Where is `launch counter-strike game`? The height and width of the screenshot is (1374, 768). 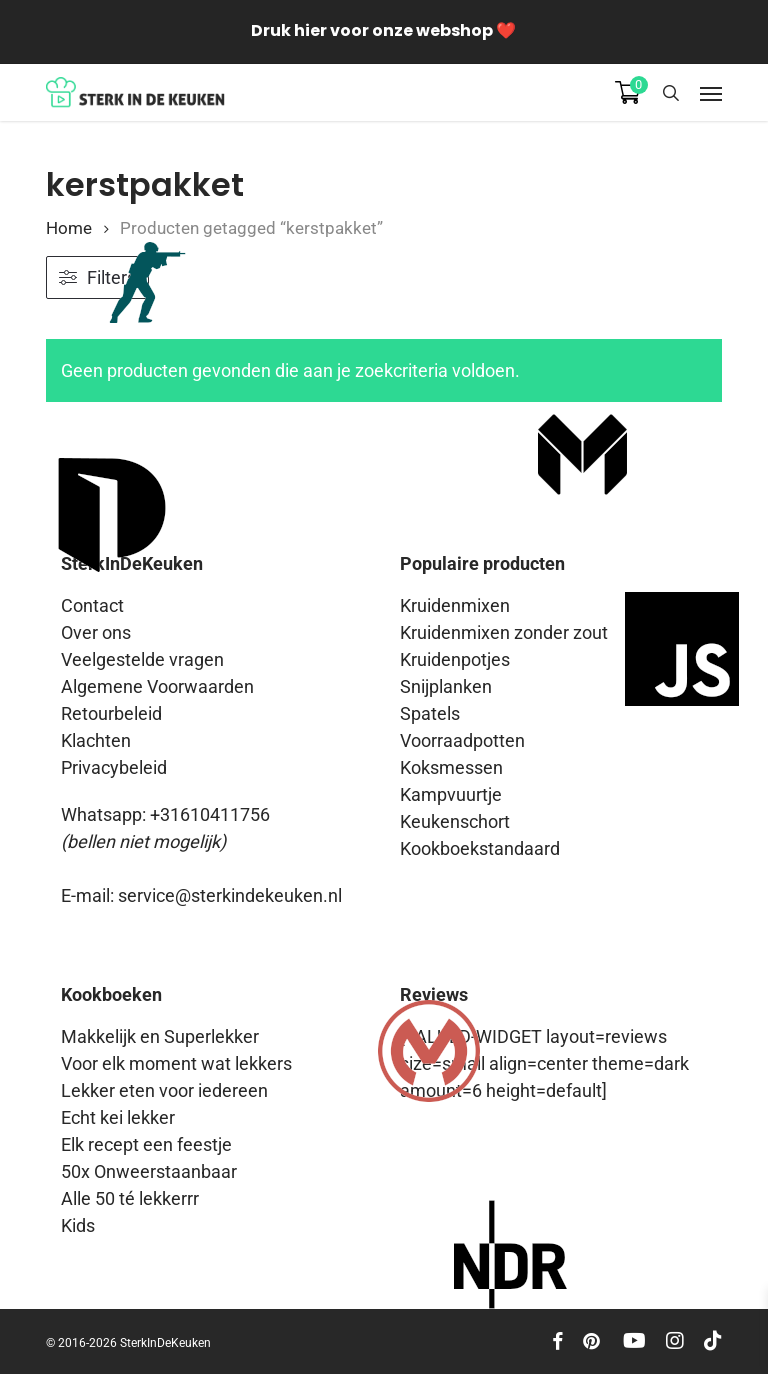 launch counter-strike game is located at coordinates (147, 282).